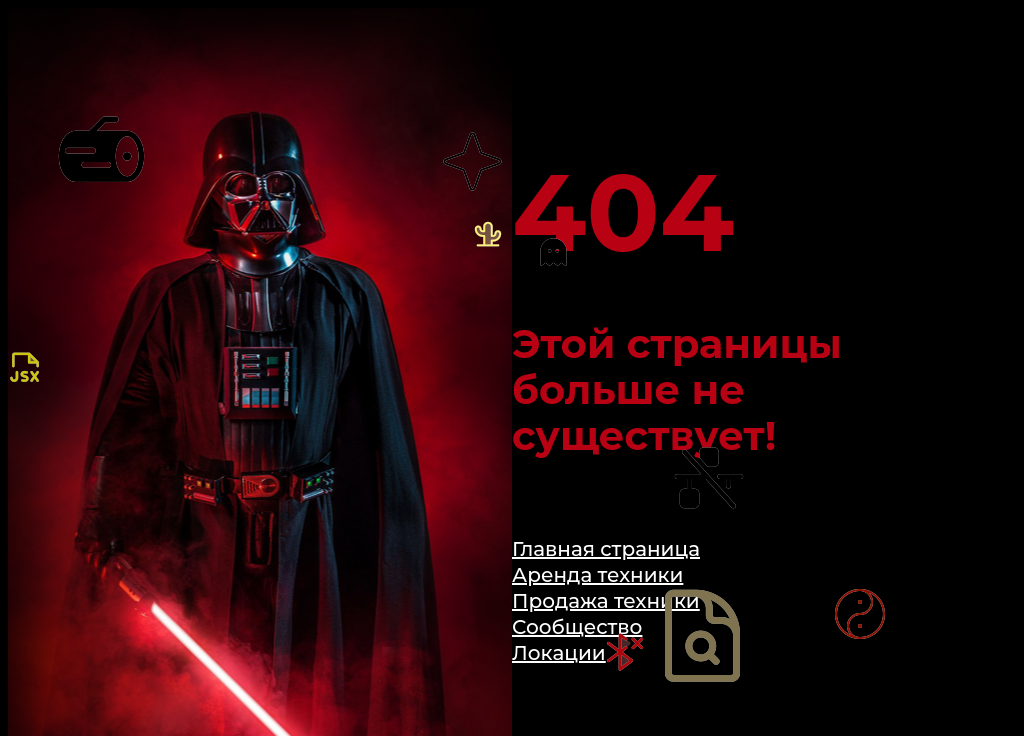 The image size is (1024, 736). Describe the element at coordinates (25, 368) in the screenshot. I see `a JSX file type indicator` at that location.